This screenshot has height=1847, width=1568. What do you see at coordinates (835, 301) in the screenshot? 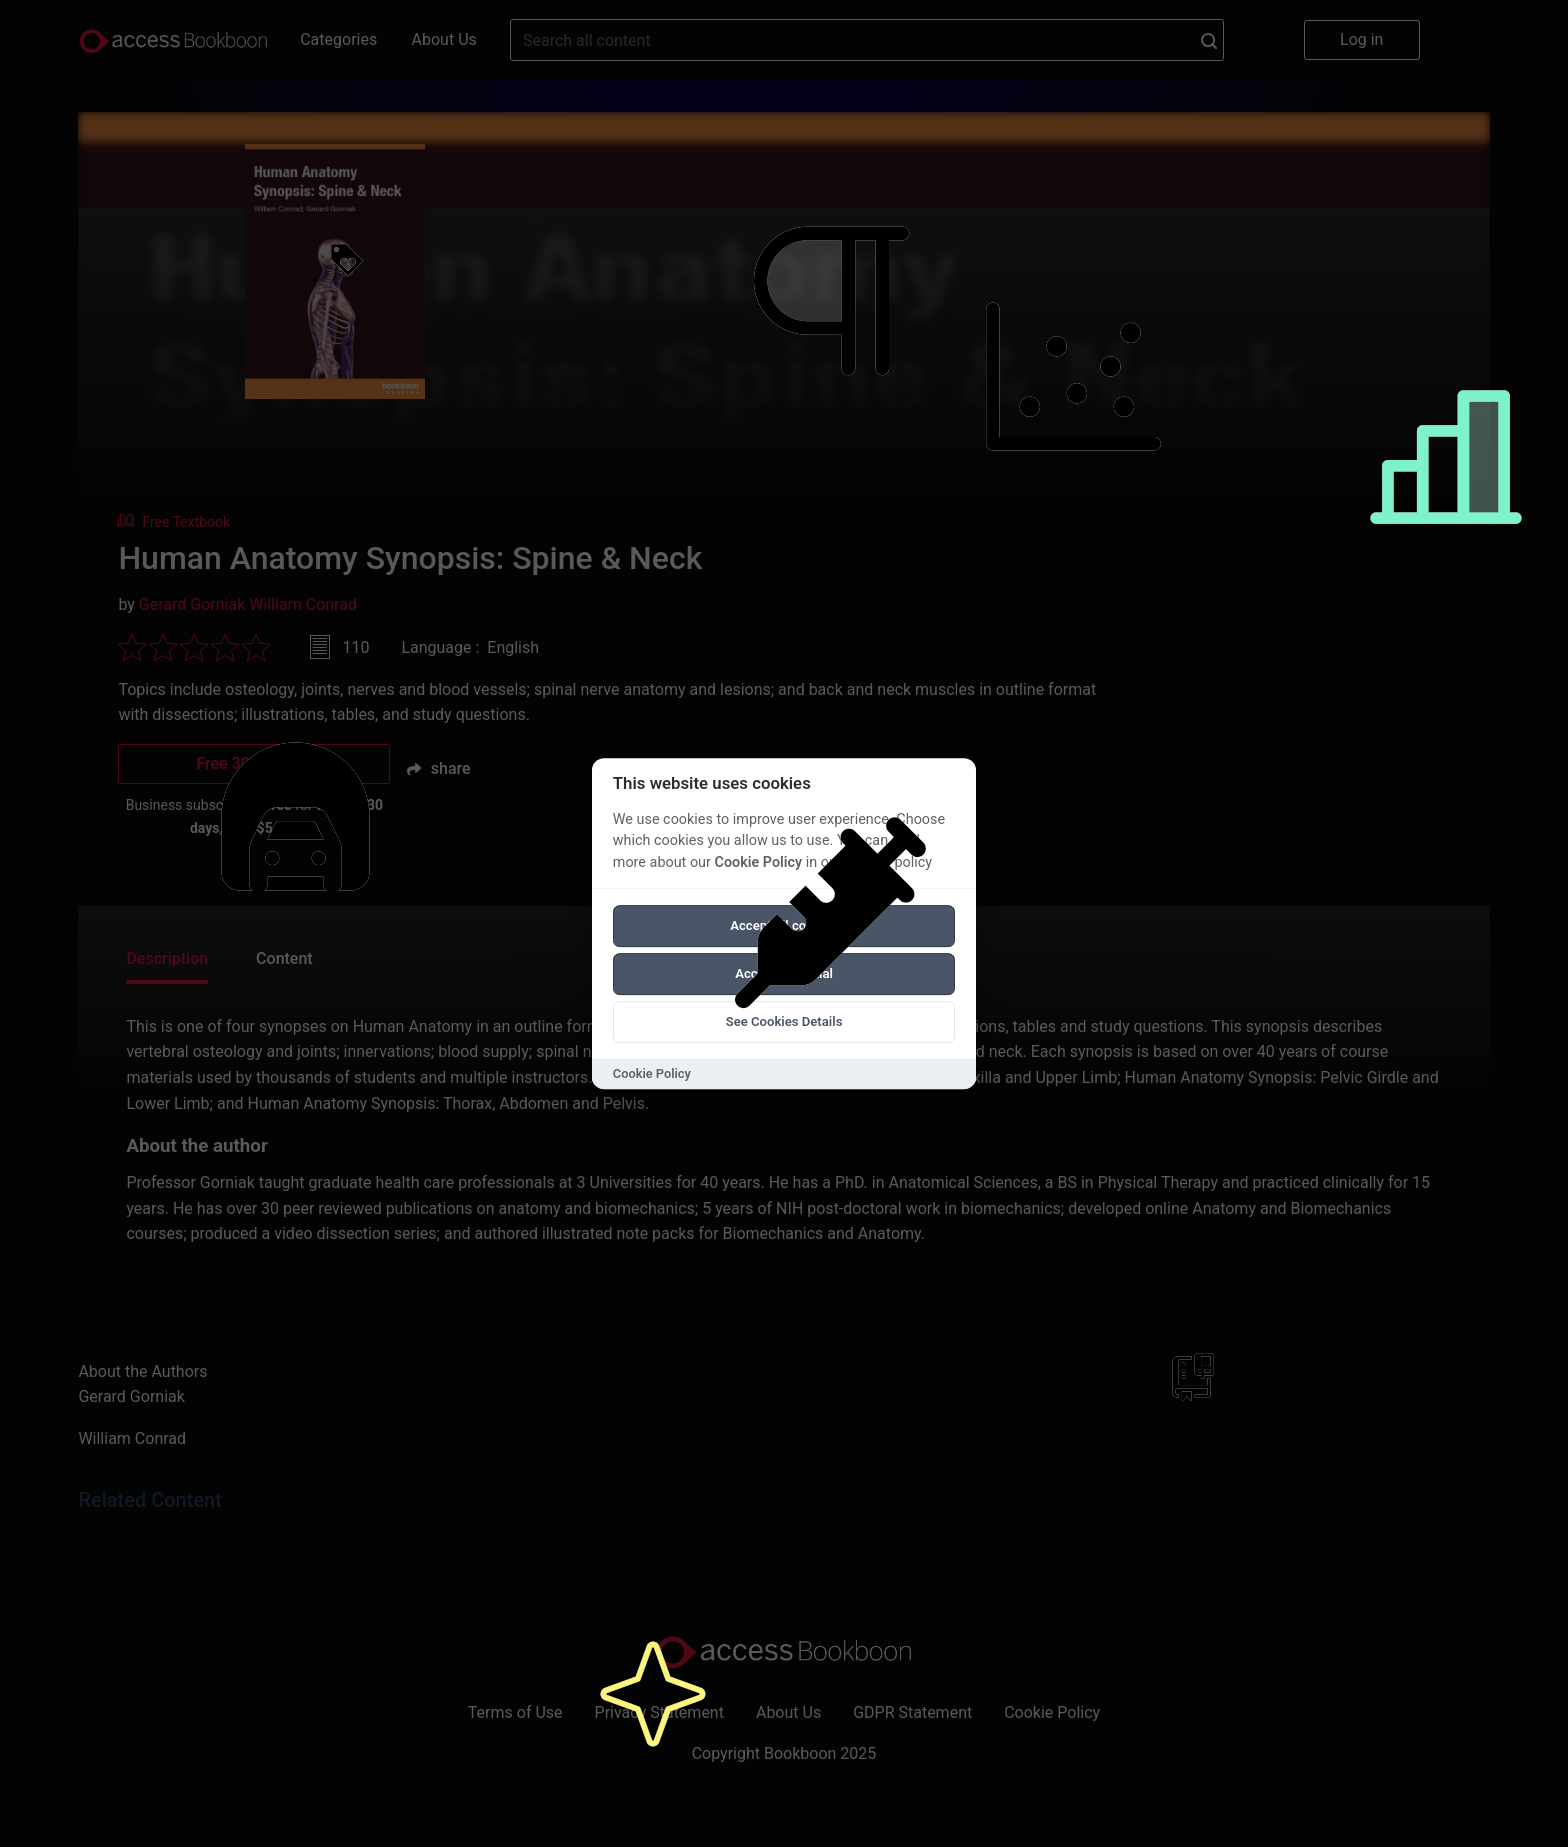
I see `insert a paragraph break` at bounding box center [835, 301].